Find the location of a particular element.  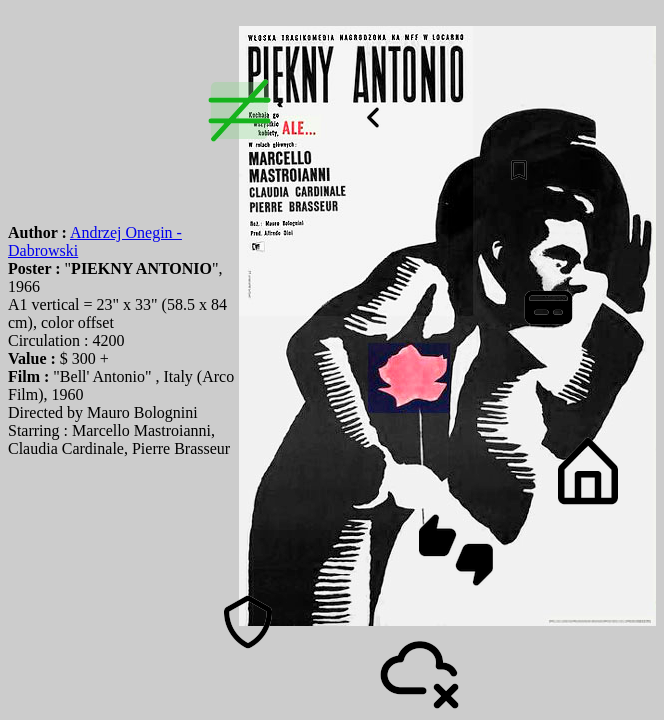

rate or provide feedback is located at coordinates (456, 550).